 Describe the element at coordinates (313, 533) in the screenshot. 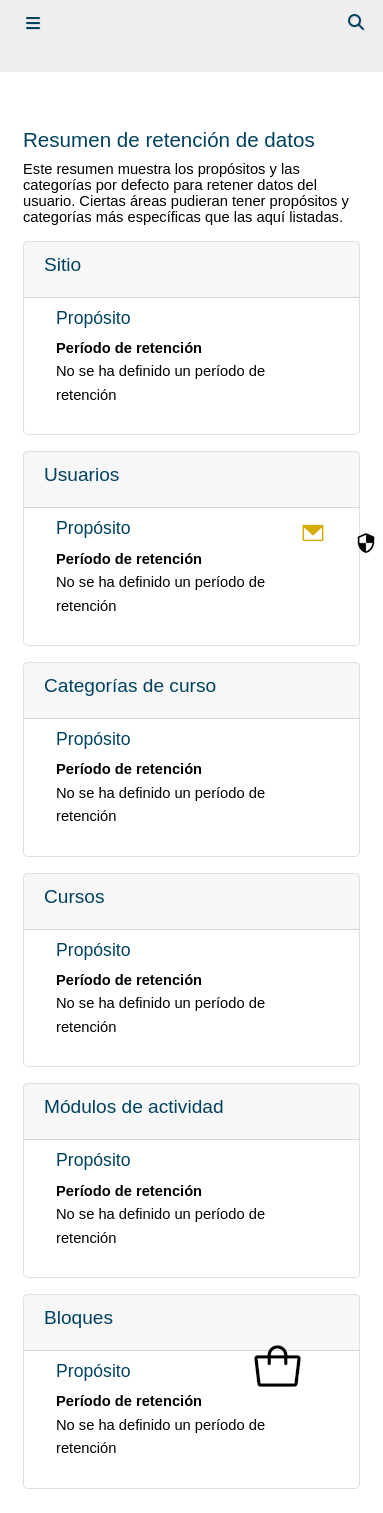

I see `open your inbox` at that location.